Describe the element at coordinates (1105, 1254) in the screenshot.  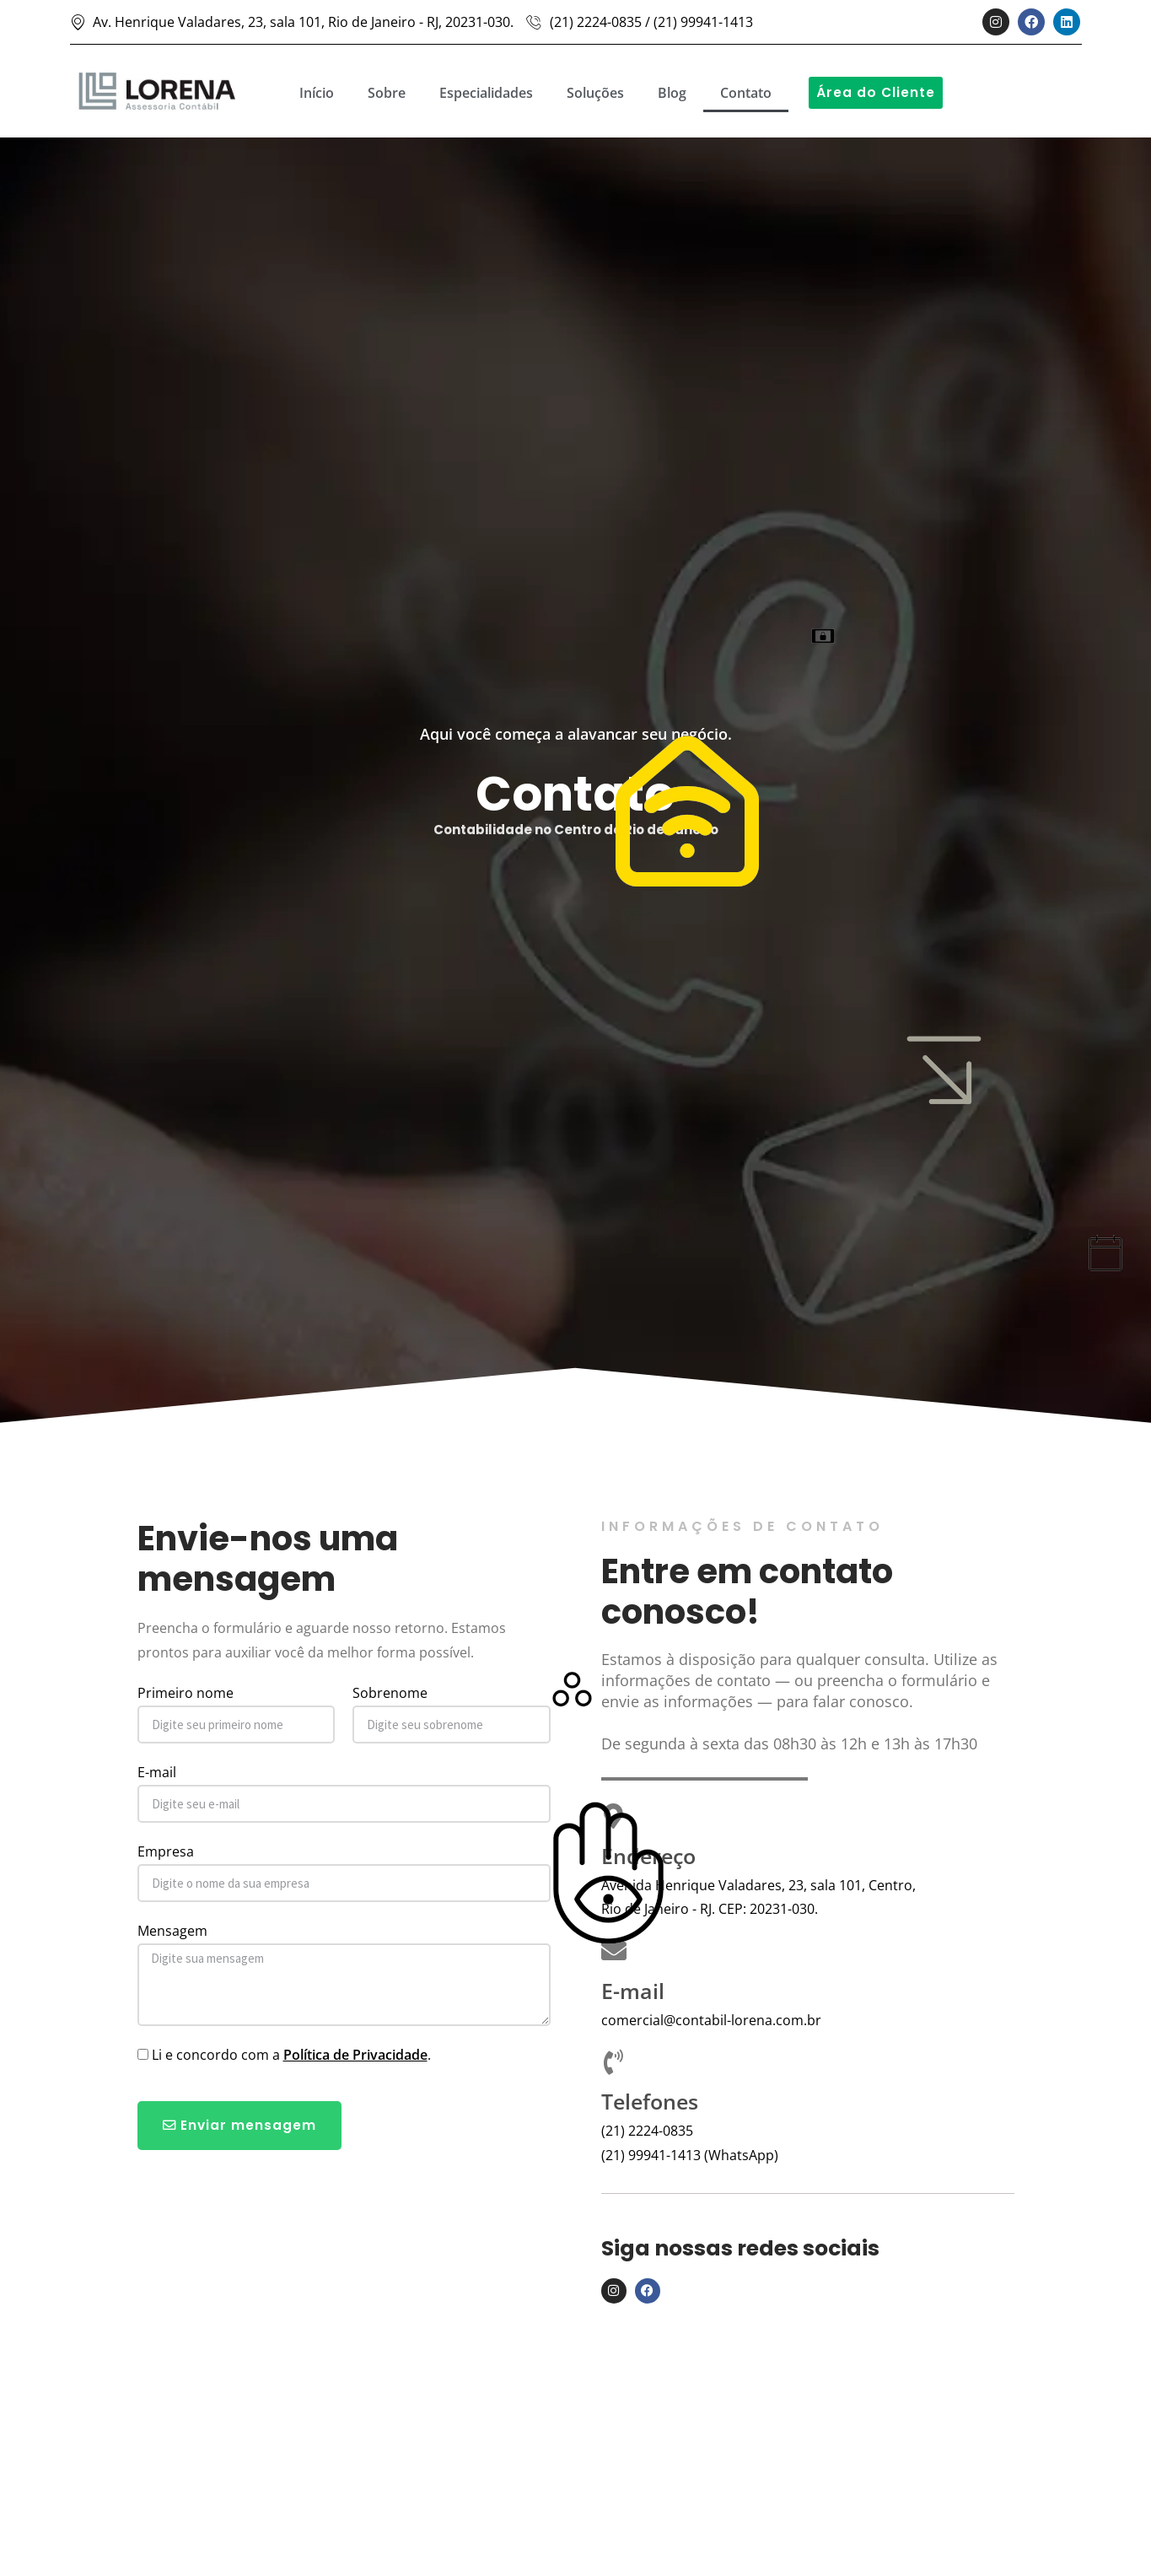
I see `view calendar or schedule` at that location.